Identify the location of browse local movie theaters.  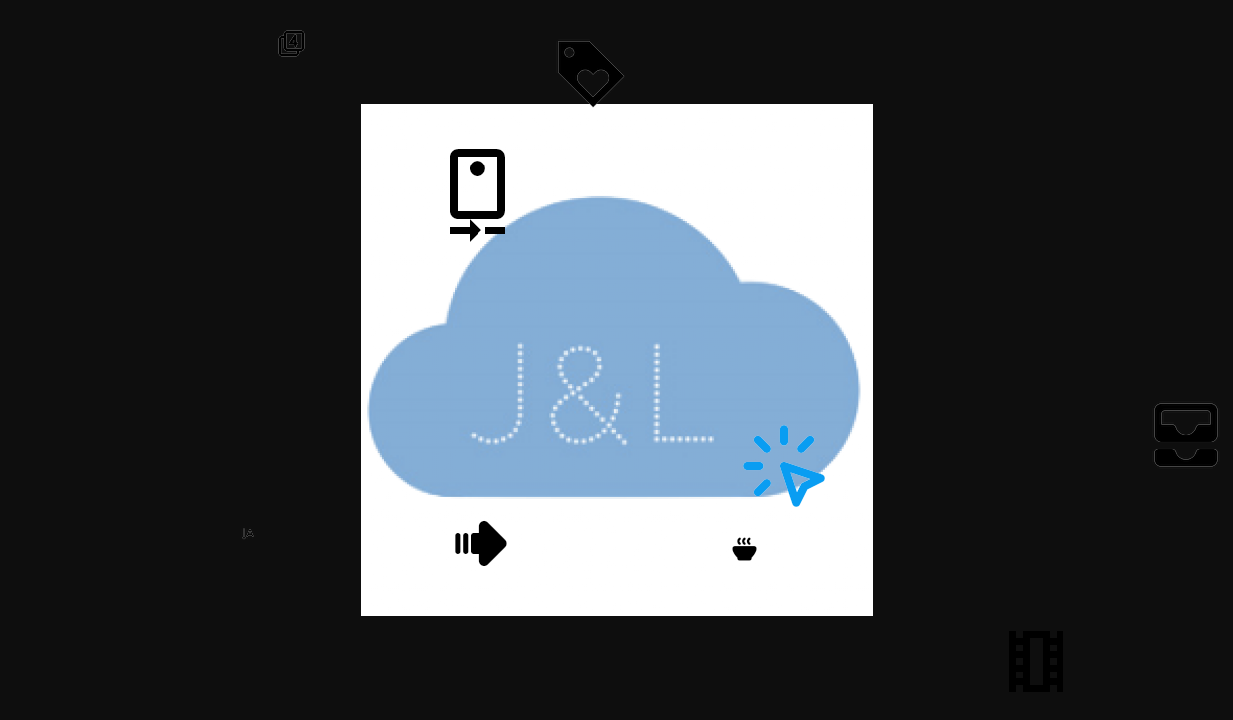
(1036, 661).